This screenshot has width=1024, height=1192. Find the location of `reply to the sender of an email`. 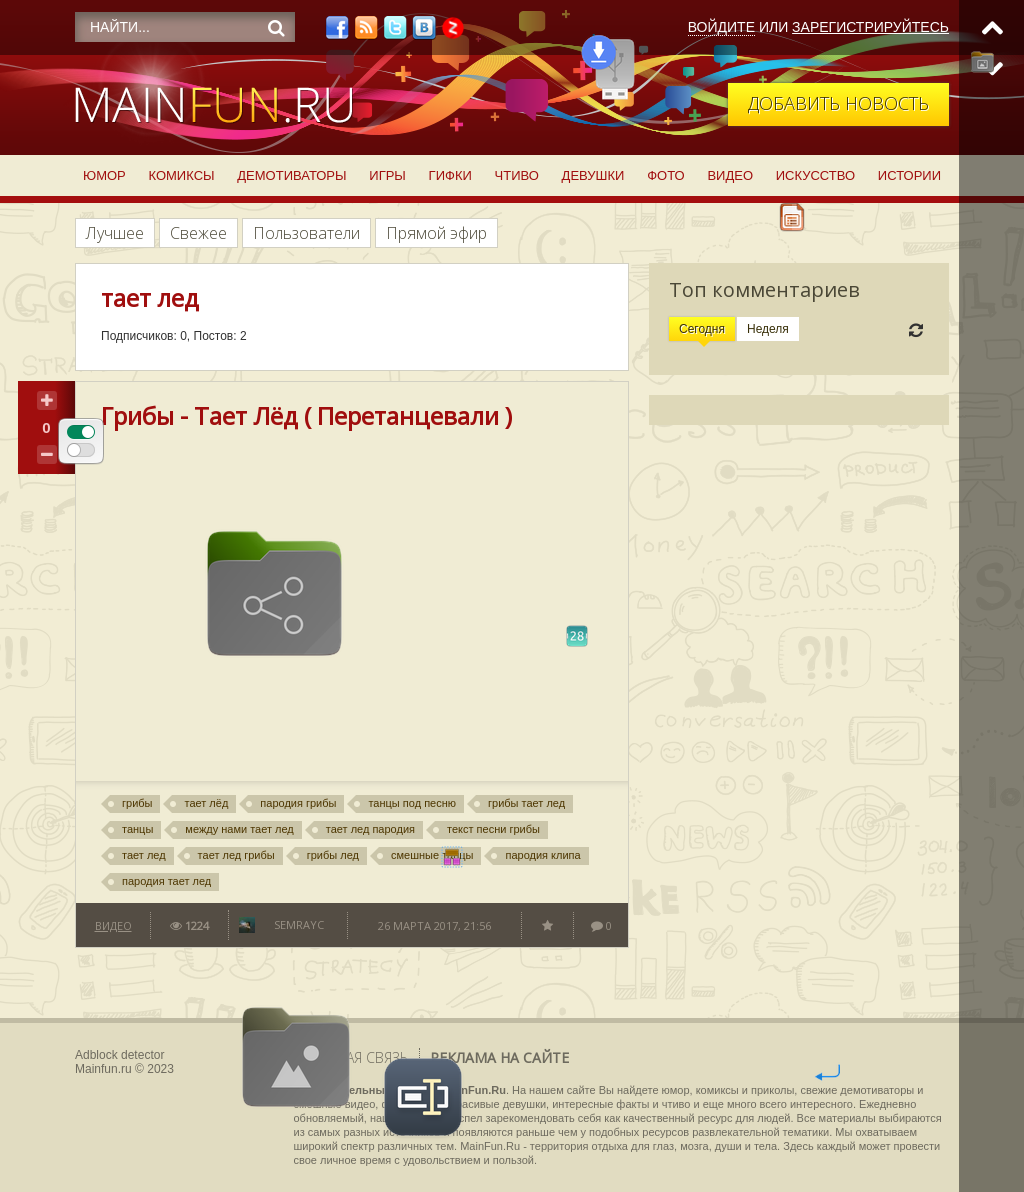

reply to the sender of an email is located at coordinates (827, 1071).